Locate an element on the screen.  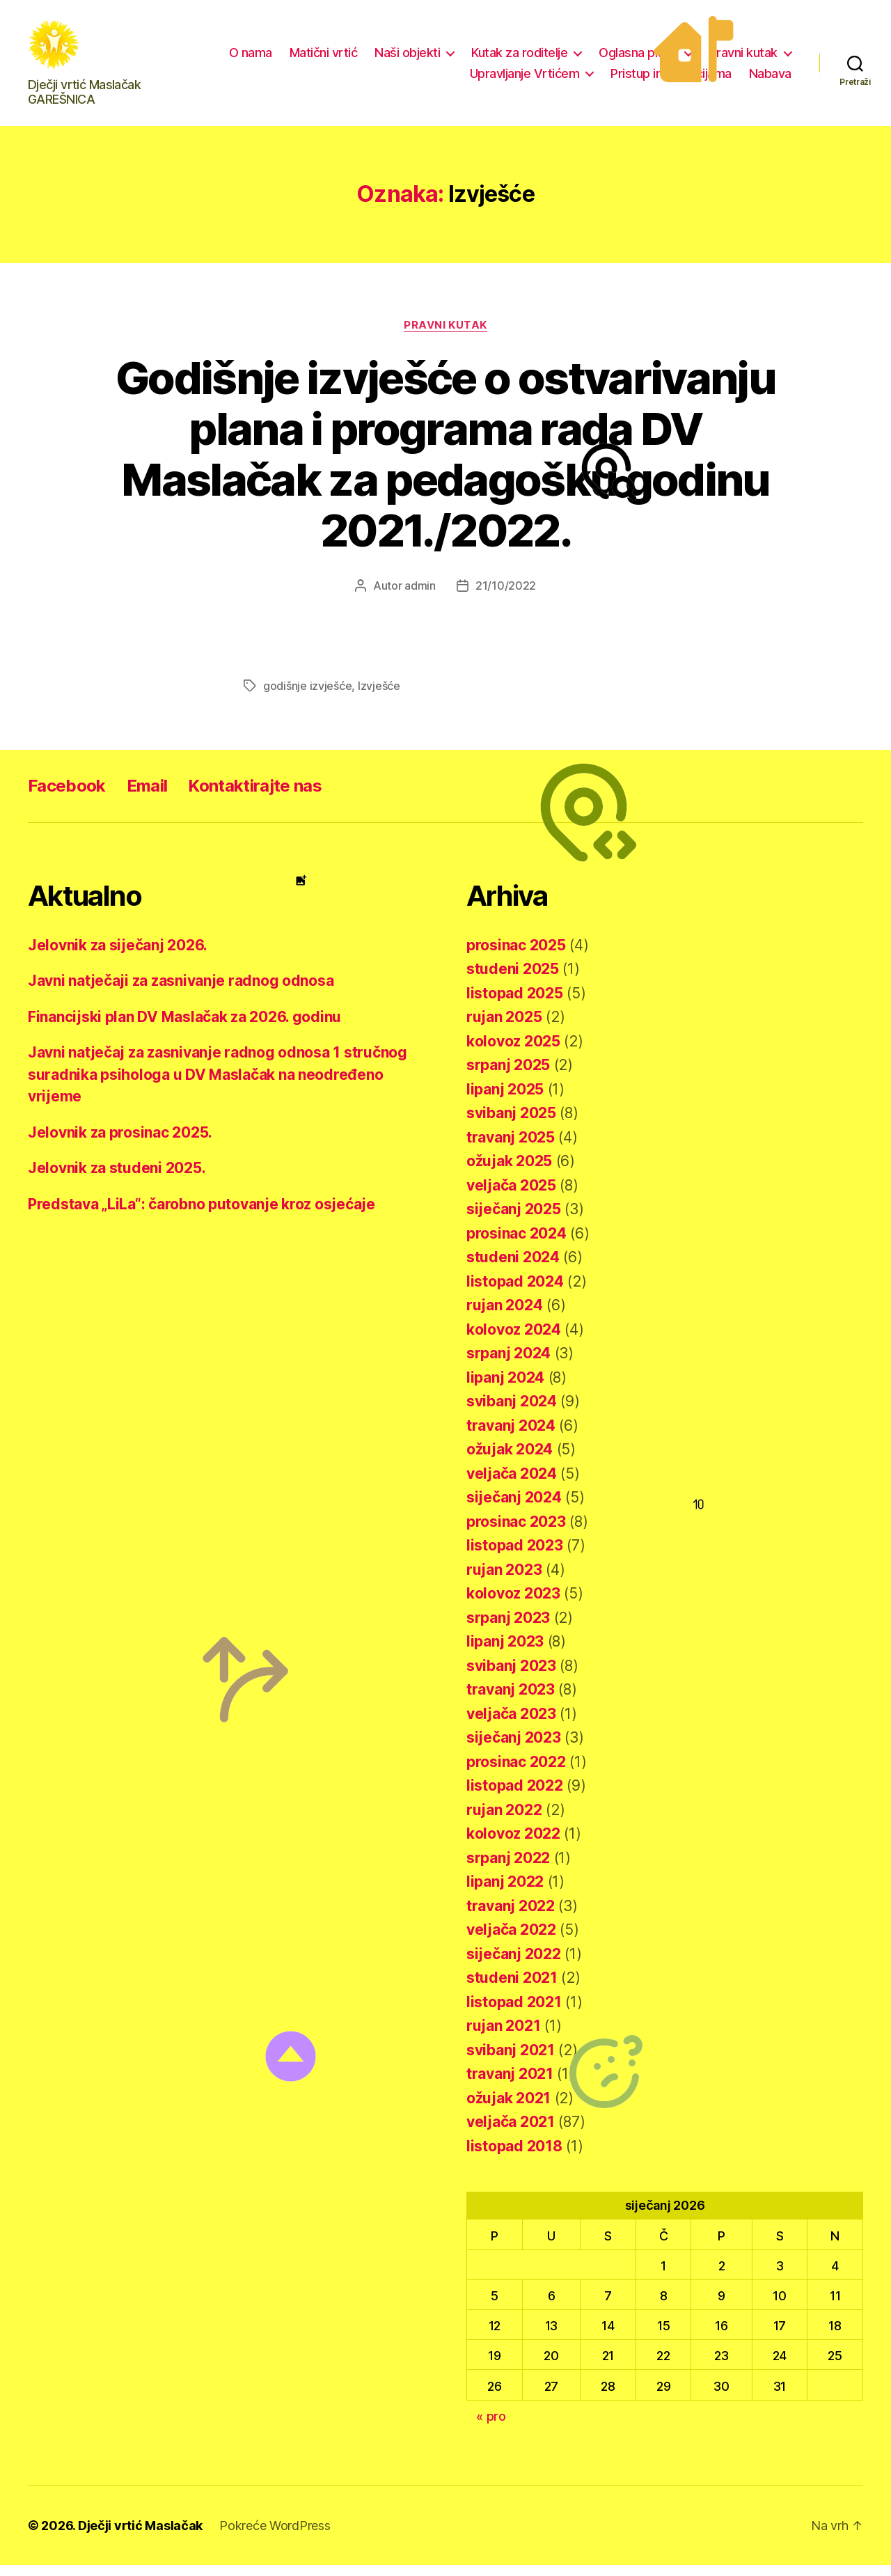
indicates item number 10 in a list or sequence is located at coordinates (698, 1504).